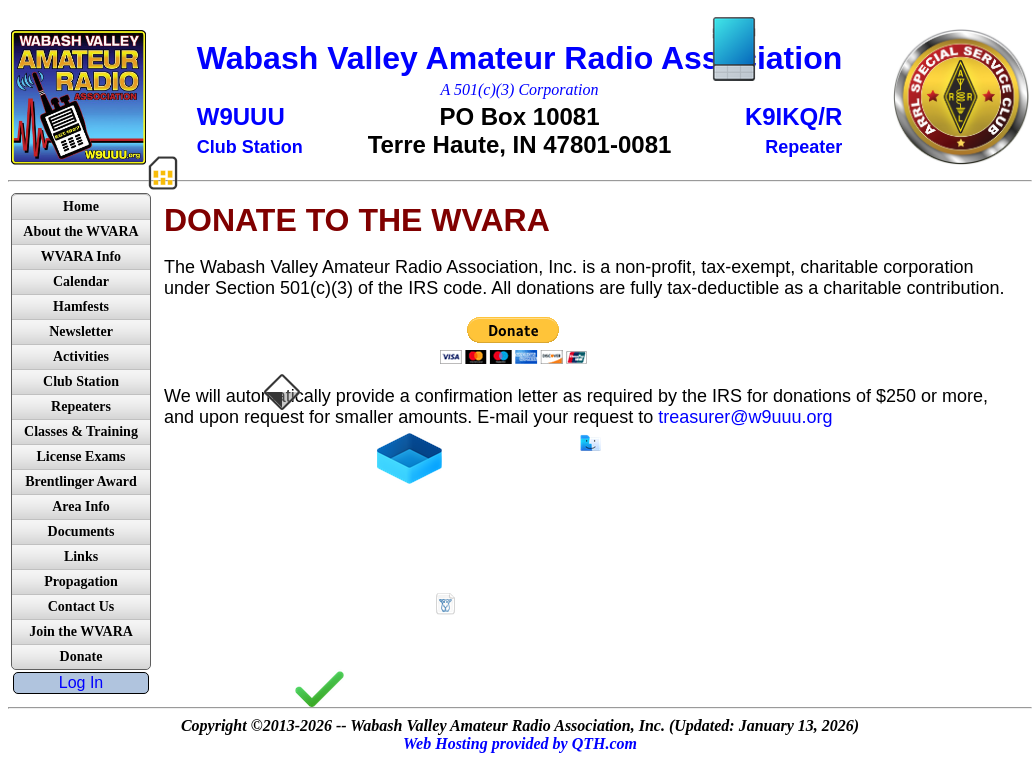  What do you see at coordinates (445, 603) in the screenshot?
I see `indicates a perl script or program file` at bounding box center [445, 603].